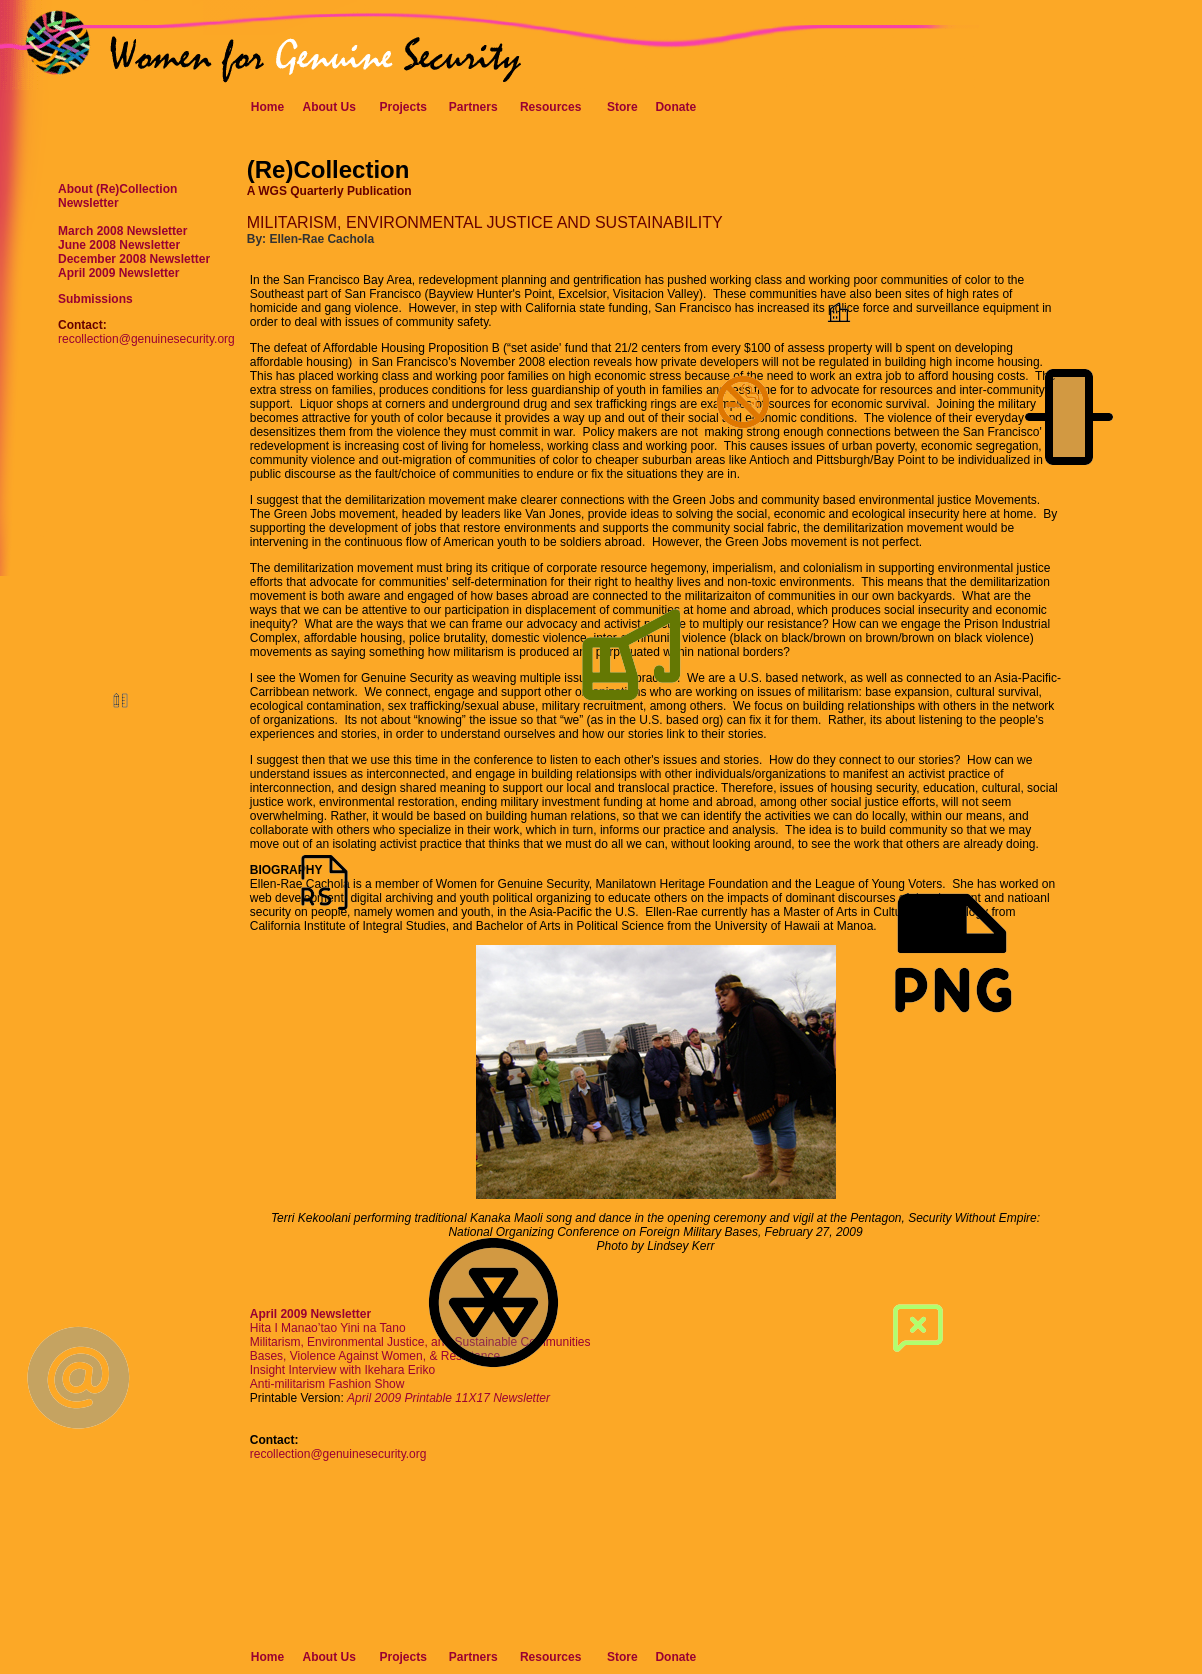 This screenshot has height=1674, width=1202. I want to click on access design or drawing tools, so click(120, 700).